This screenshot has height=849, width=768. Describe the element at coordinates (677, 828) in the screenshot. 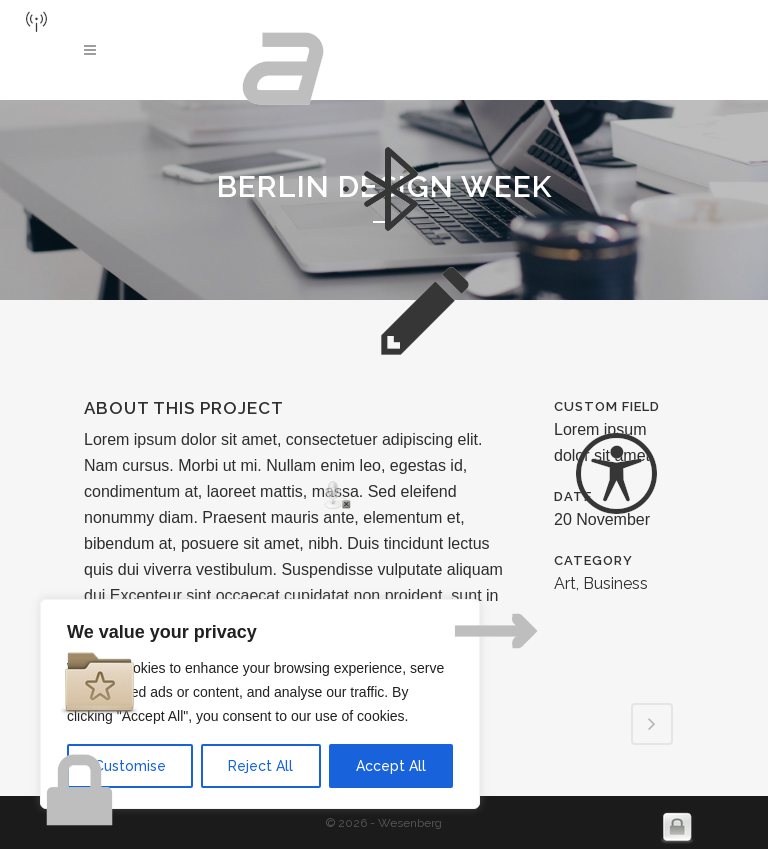

I see `indicates a locked or read-only file` at that location.